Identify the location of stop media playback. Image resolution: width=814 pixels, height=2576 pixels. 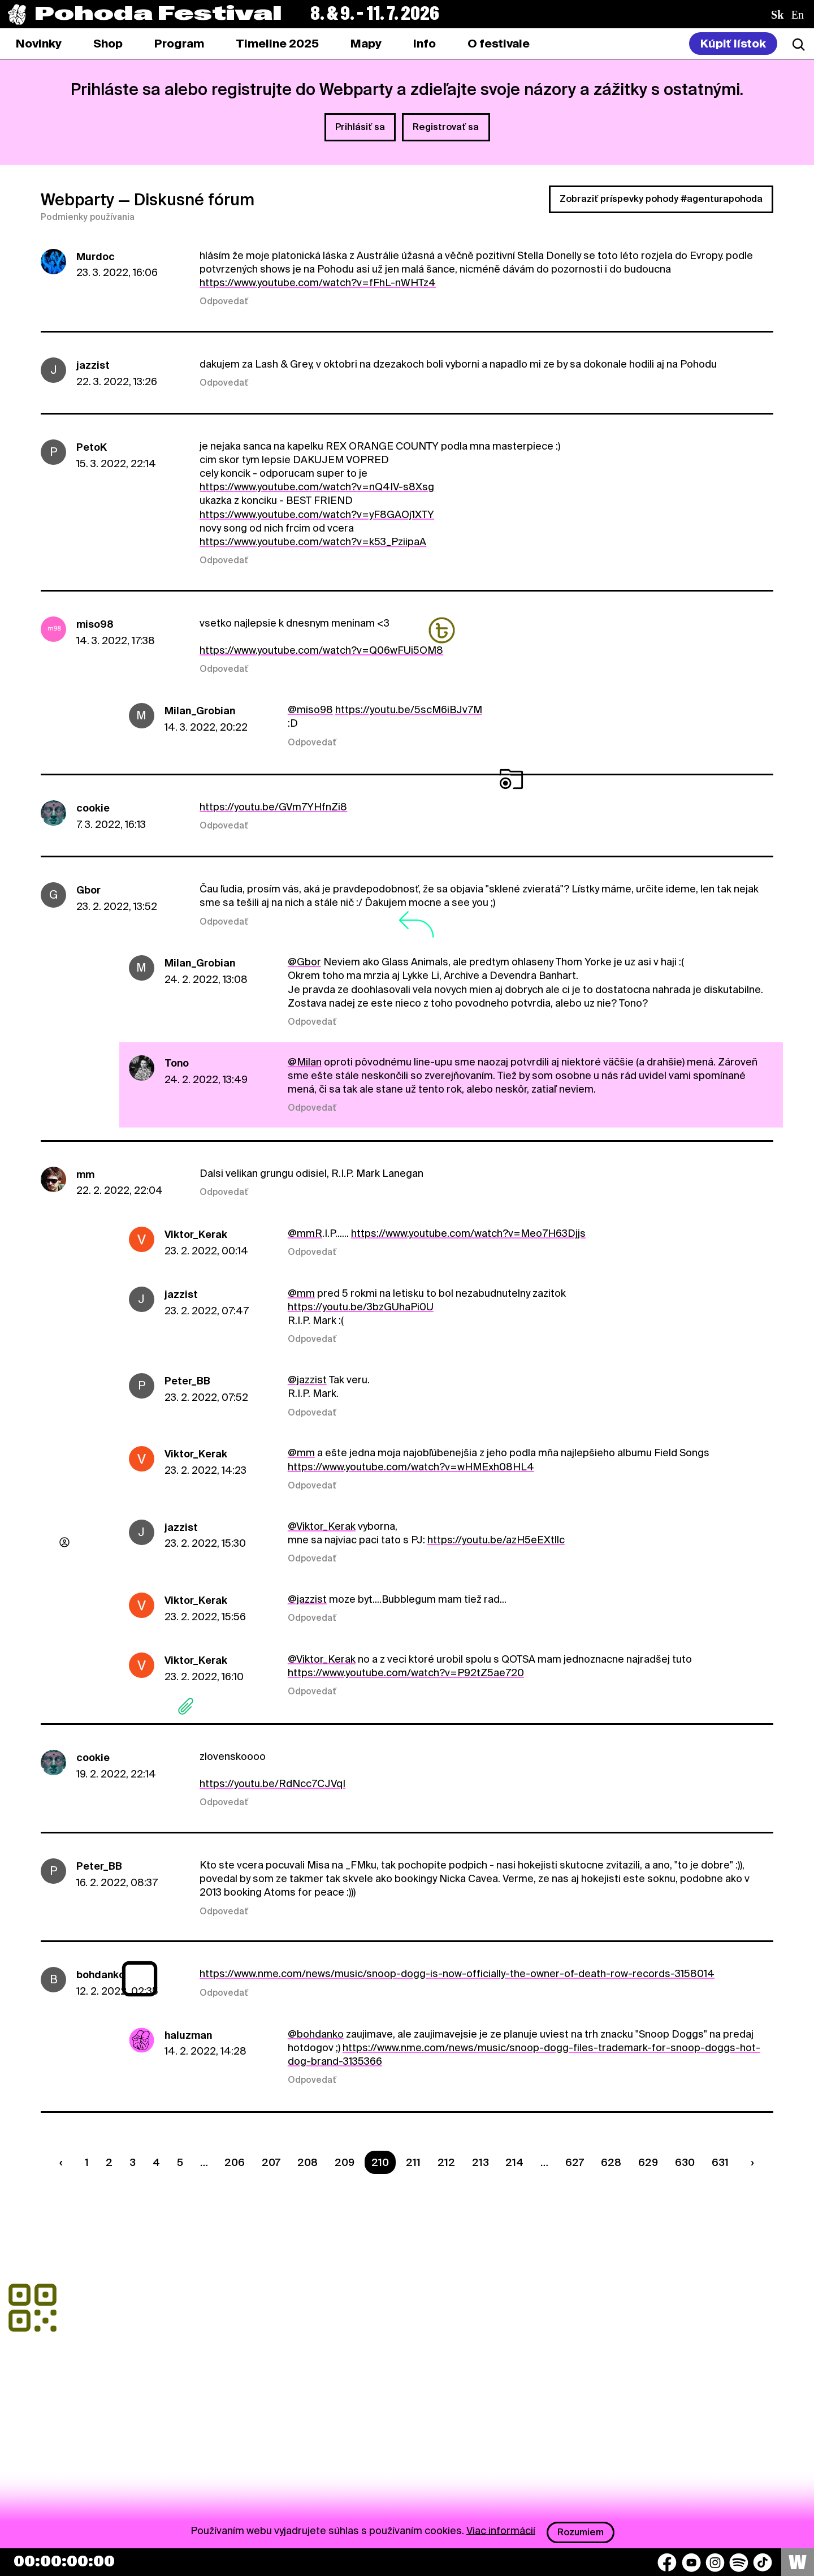
(140, 1979).